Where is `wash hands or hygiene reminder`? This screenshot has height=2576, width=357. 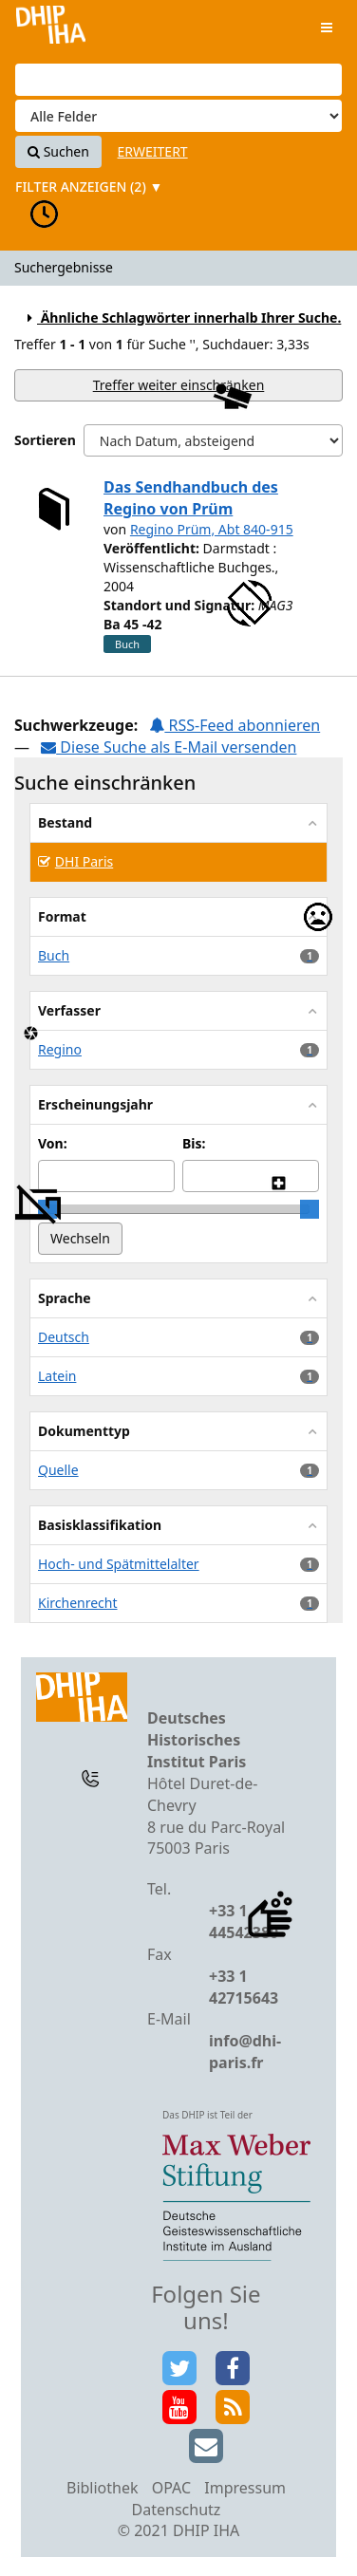
wash hands or hygiene reminder is located at coordinates (271, 1913).